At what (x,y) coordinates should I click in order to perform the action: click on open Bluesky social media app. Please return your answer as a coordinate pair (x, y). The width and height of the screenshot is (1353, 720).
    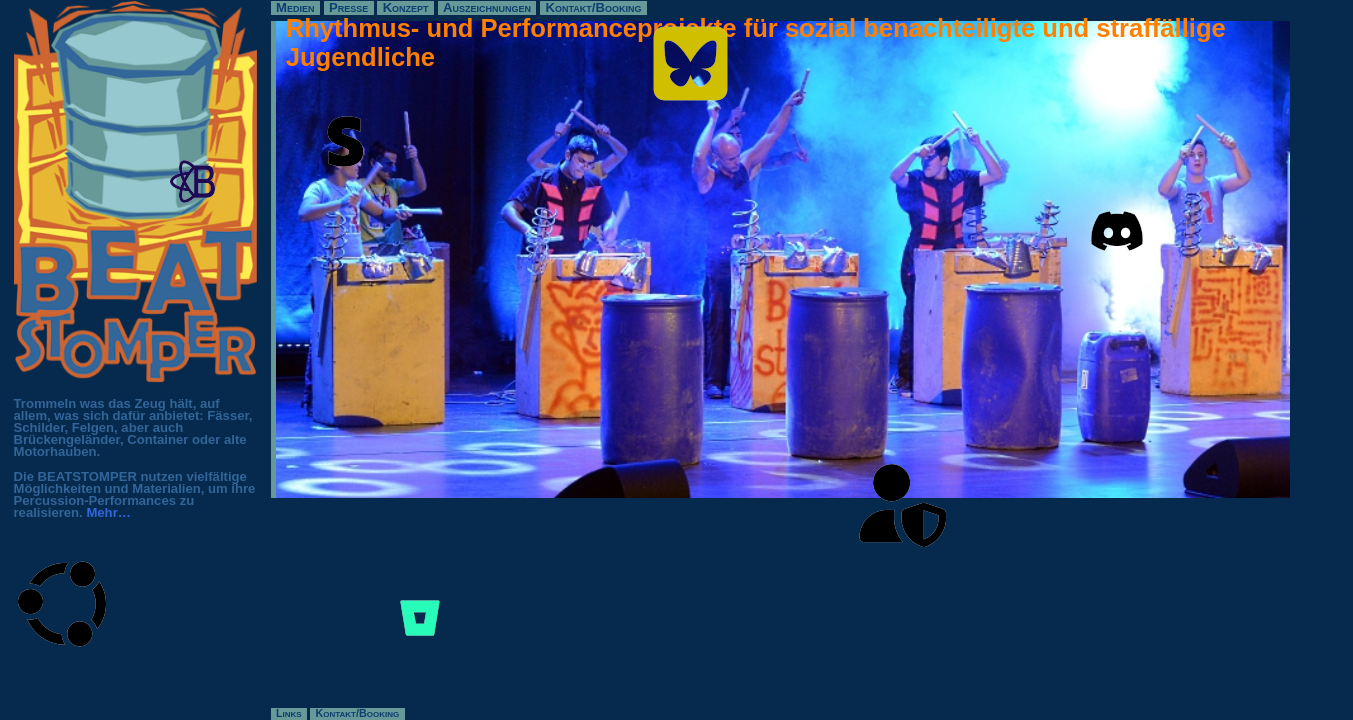
    Looking at the image, I should click on (690, 63).